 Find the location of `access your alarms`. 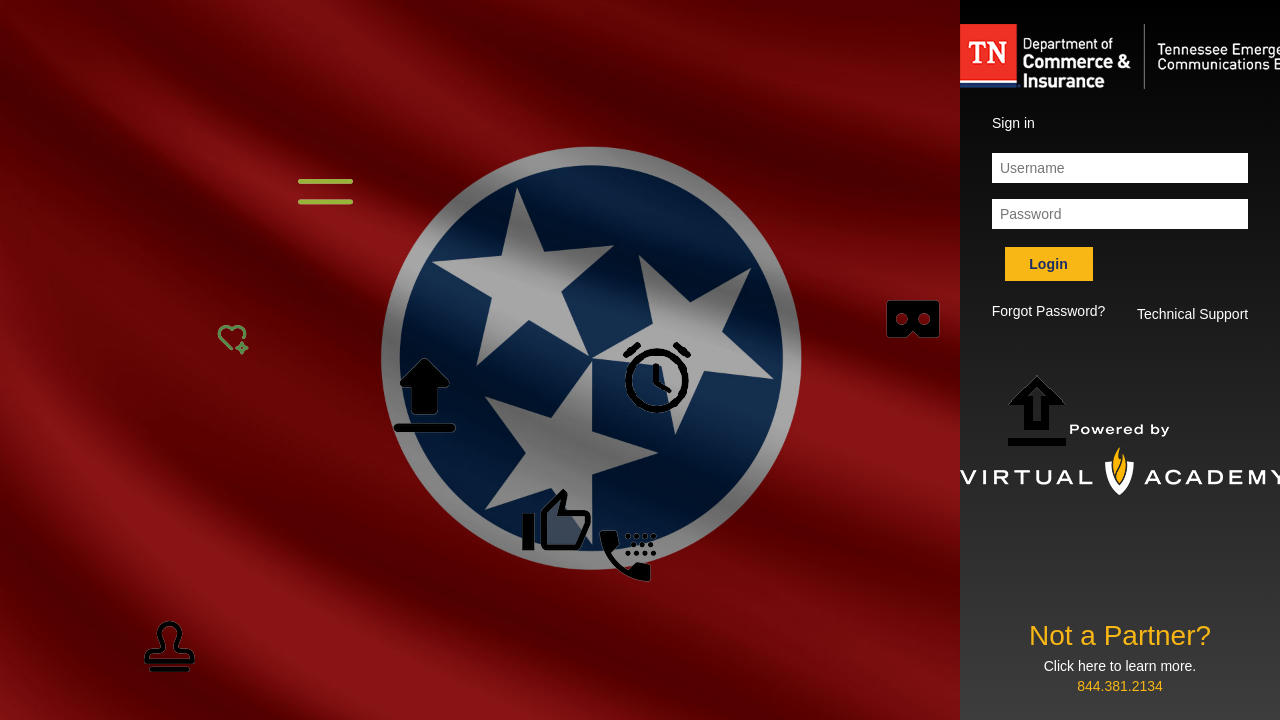

access your alarms is located at coordinates (657, 377).